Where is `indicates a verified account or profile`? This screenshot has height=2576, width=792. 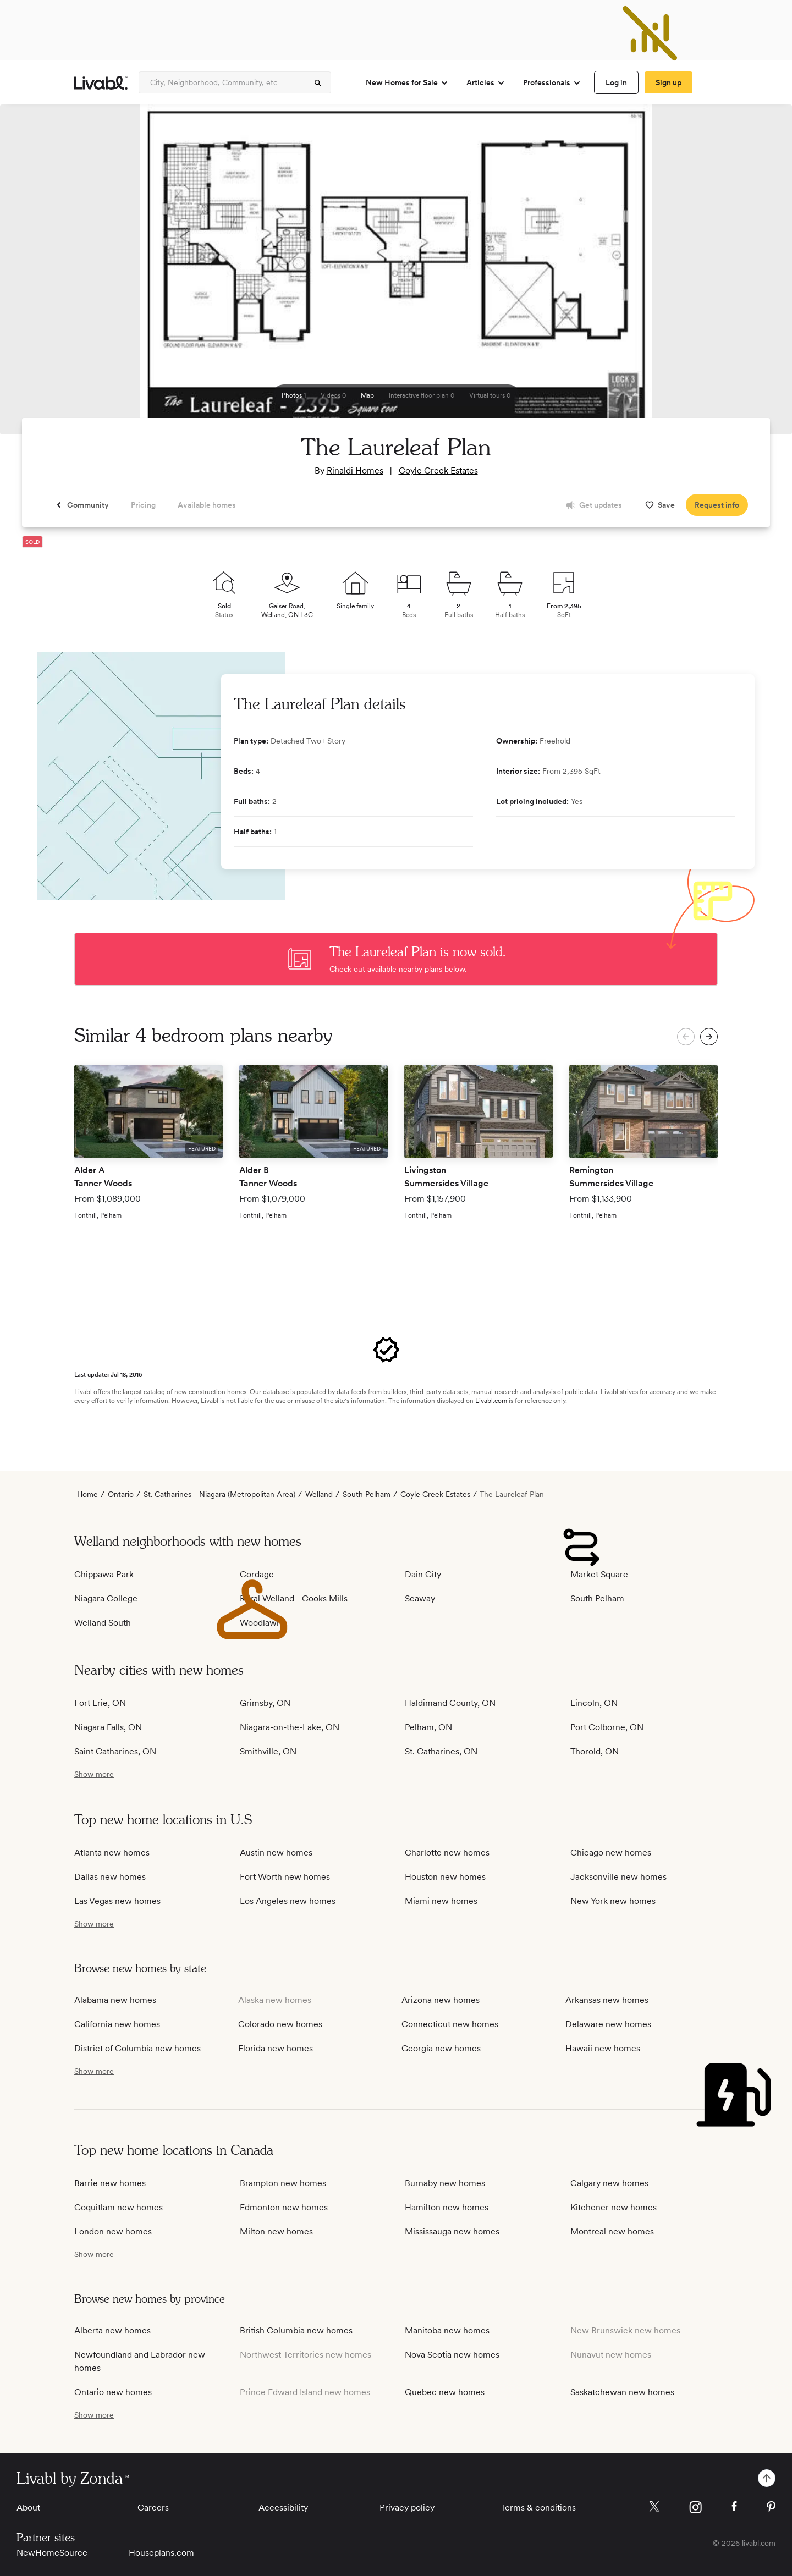
indicates a verified account or profile is located at coordinates (386, 1350).